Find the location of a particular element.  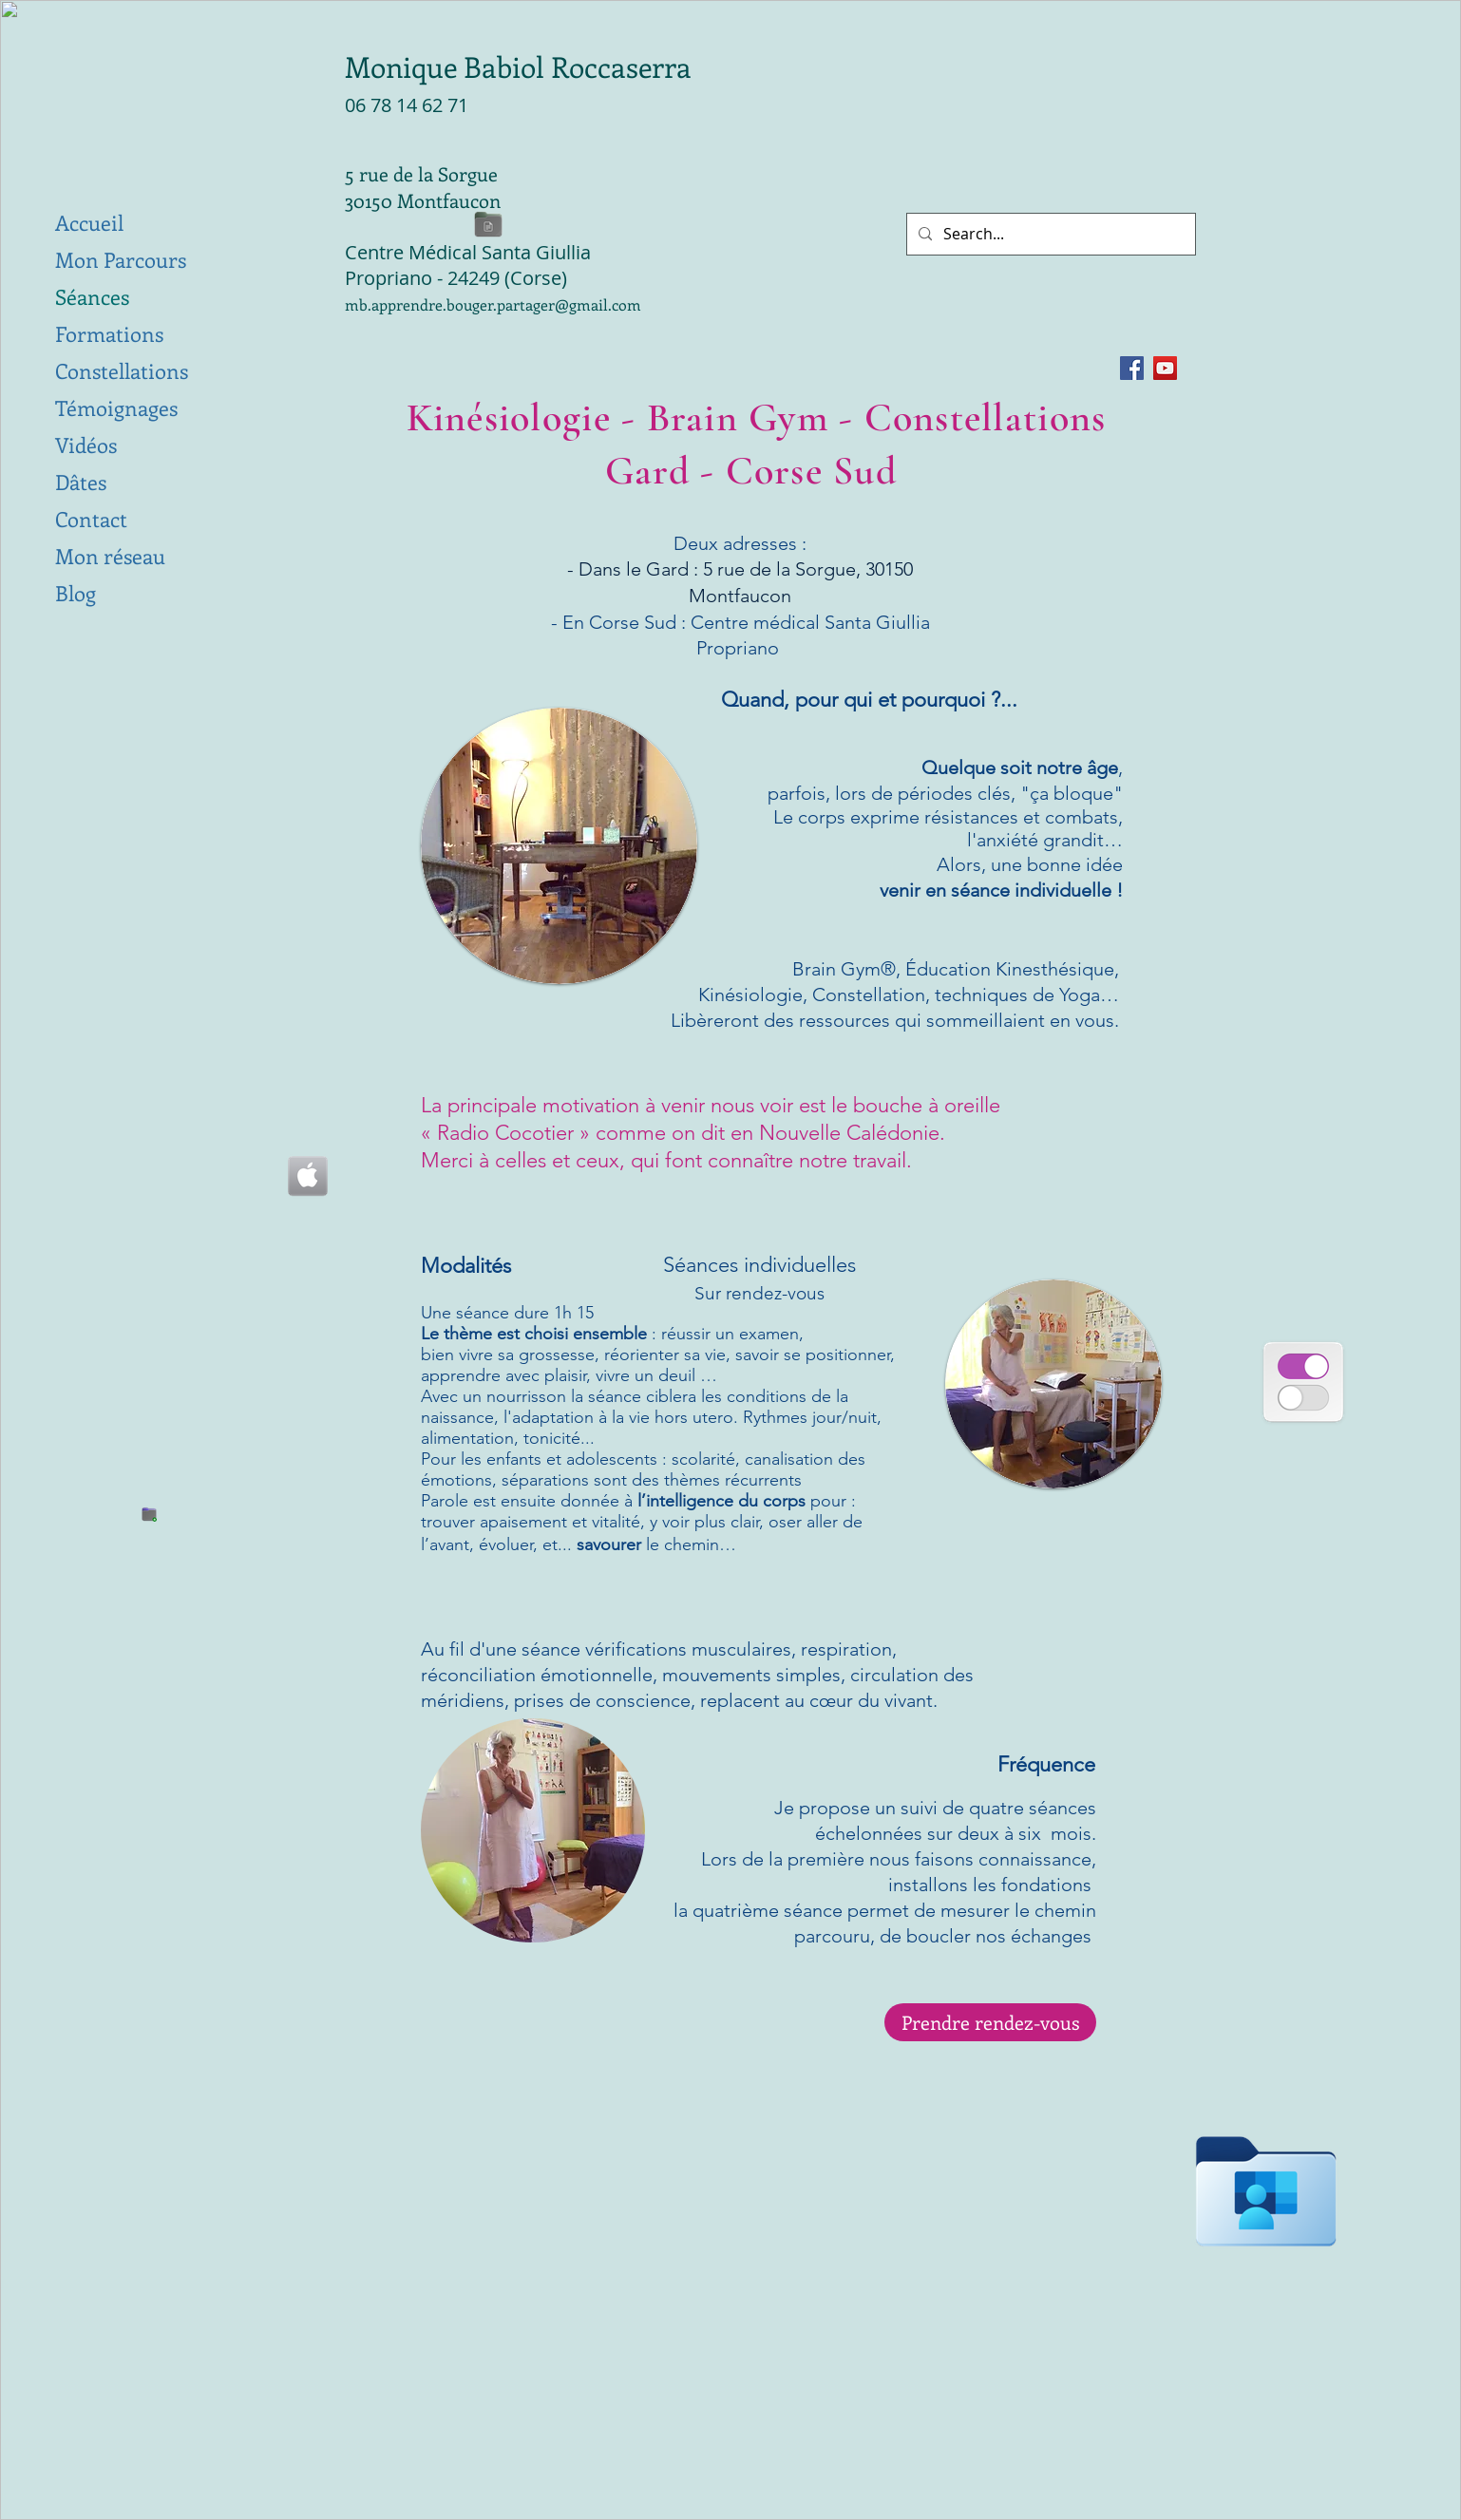

open documents folder is located at coordinates (488, 224).